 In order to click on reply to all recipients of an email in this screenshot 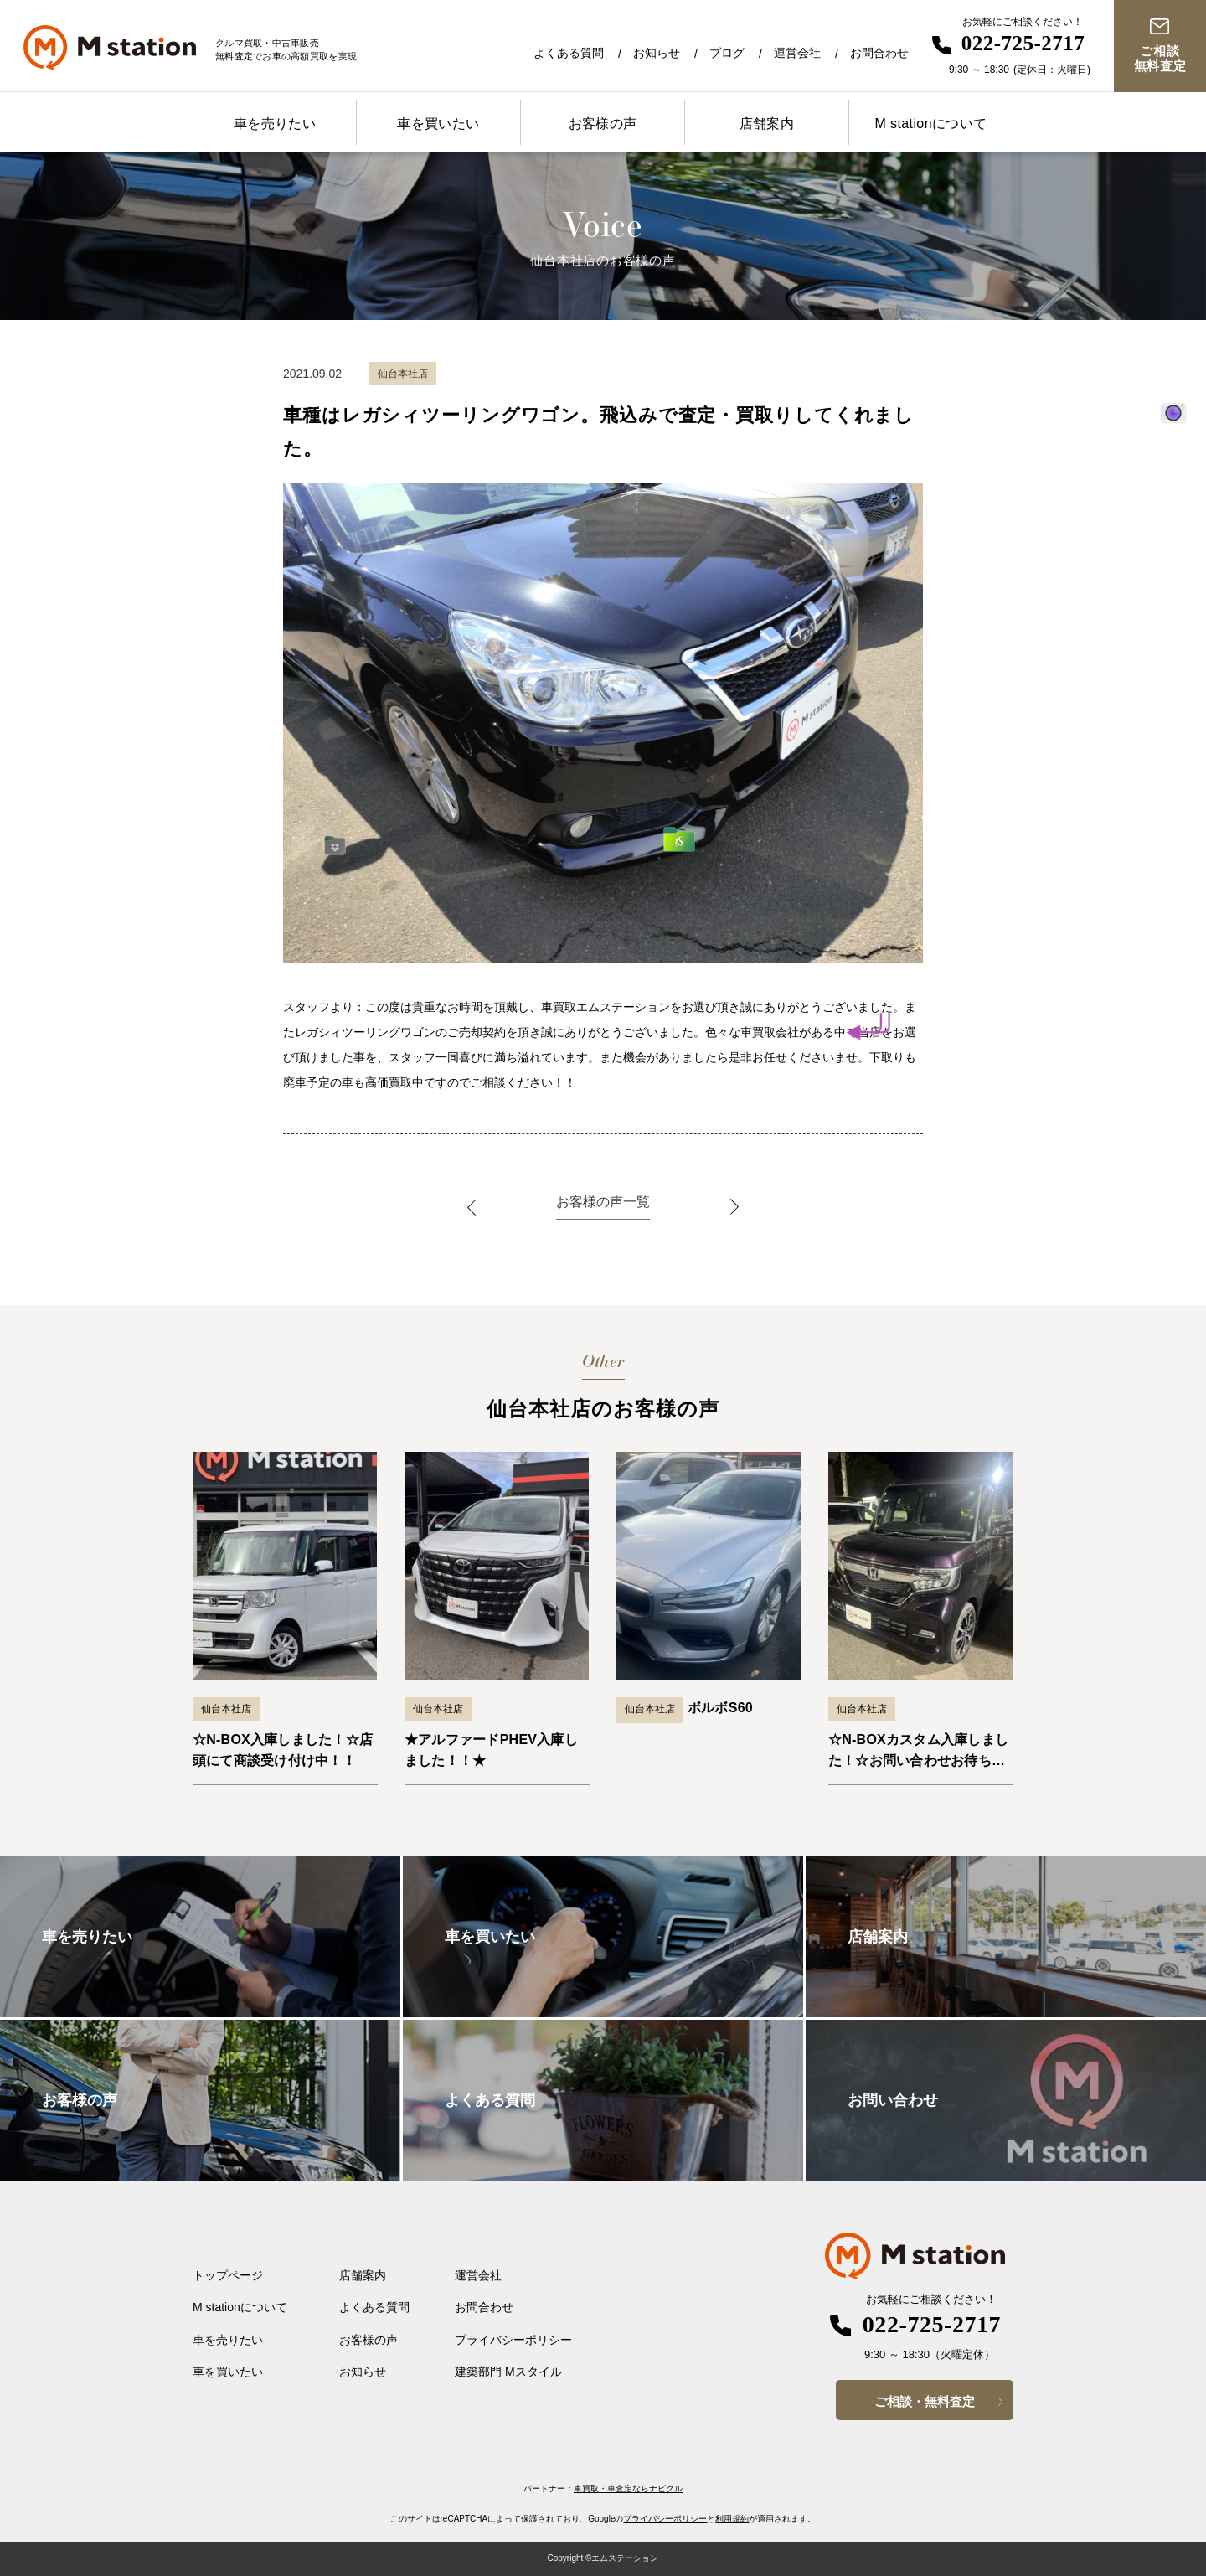, I will do `click(868, 1026)`.